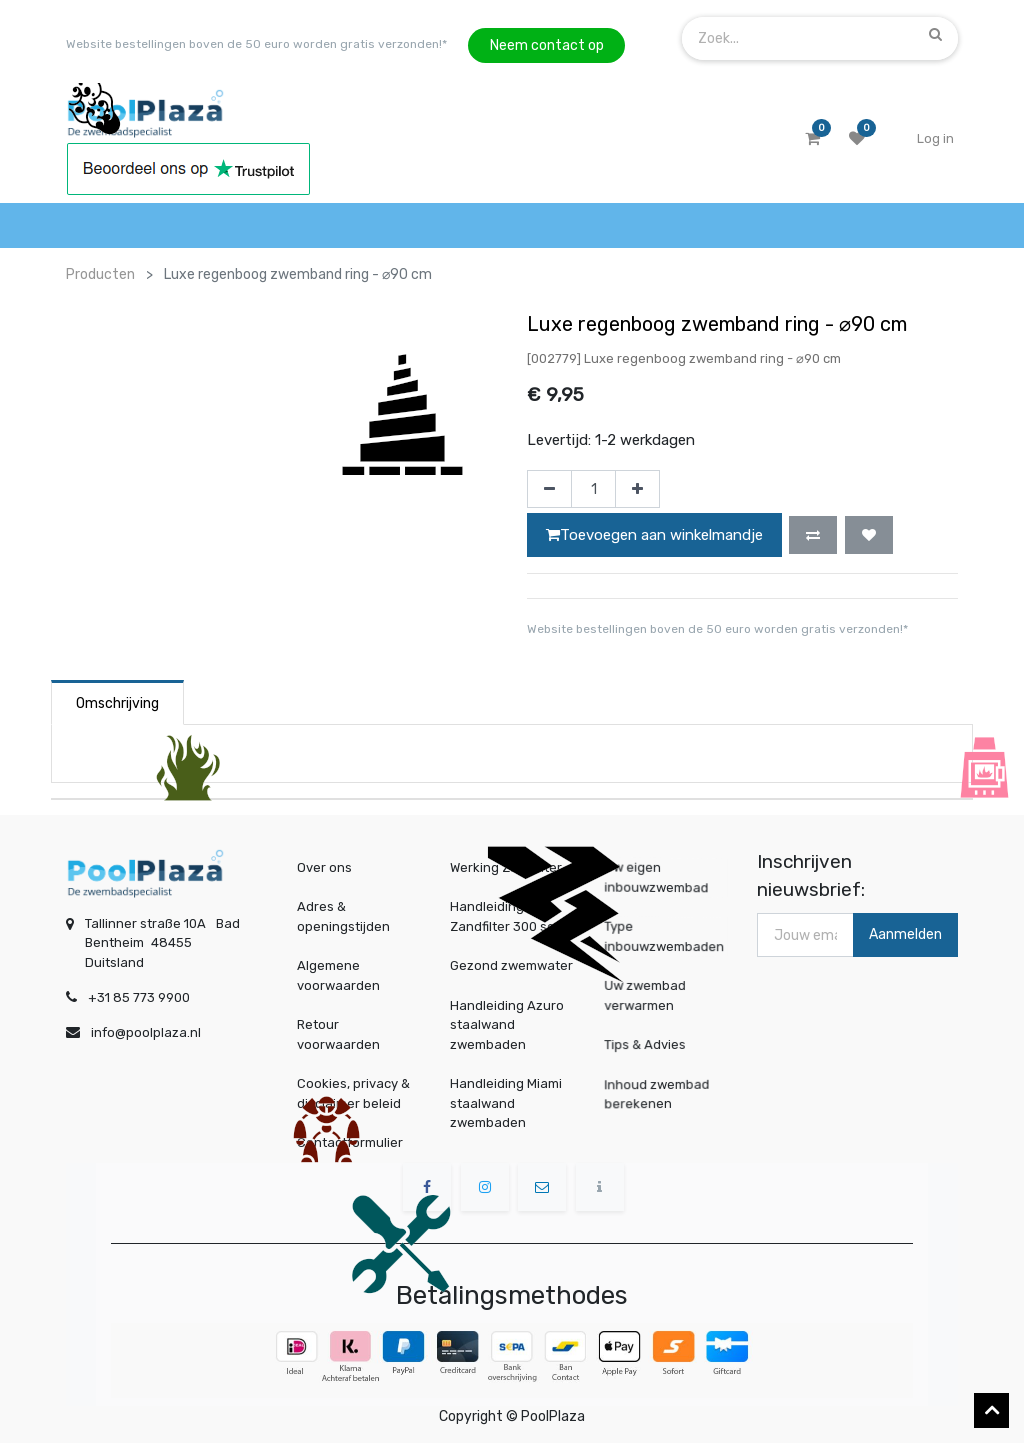  What do you see at coordinates (94, 108) in the screenshot?
I see `cast a fireball spell or ability` at bounding box center [94, 108].